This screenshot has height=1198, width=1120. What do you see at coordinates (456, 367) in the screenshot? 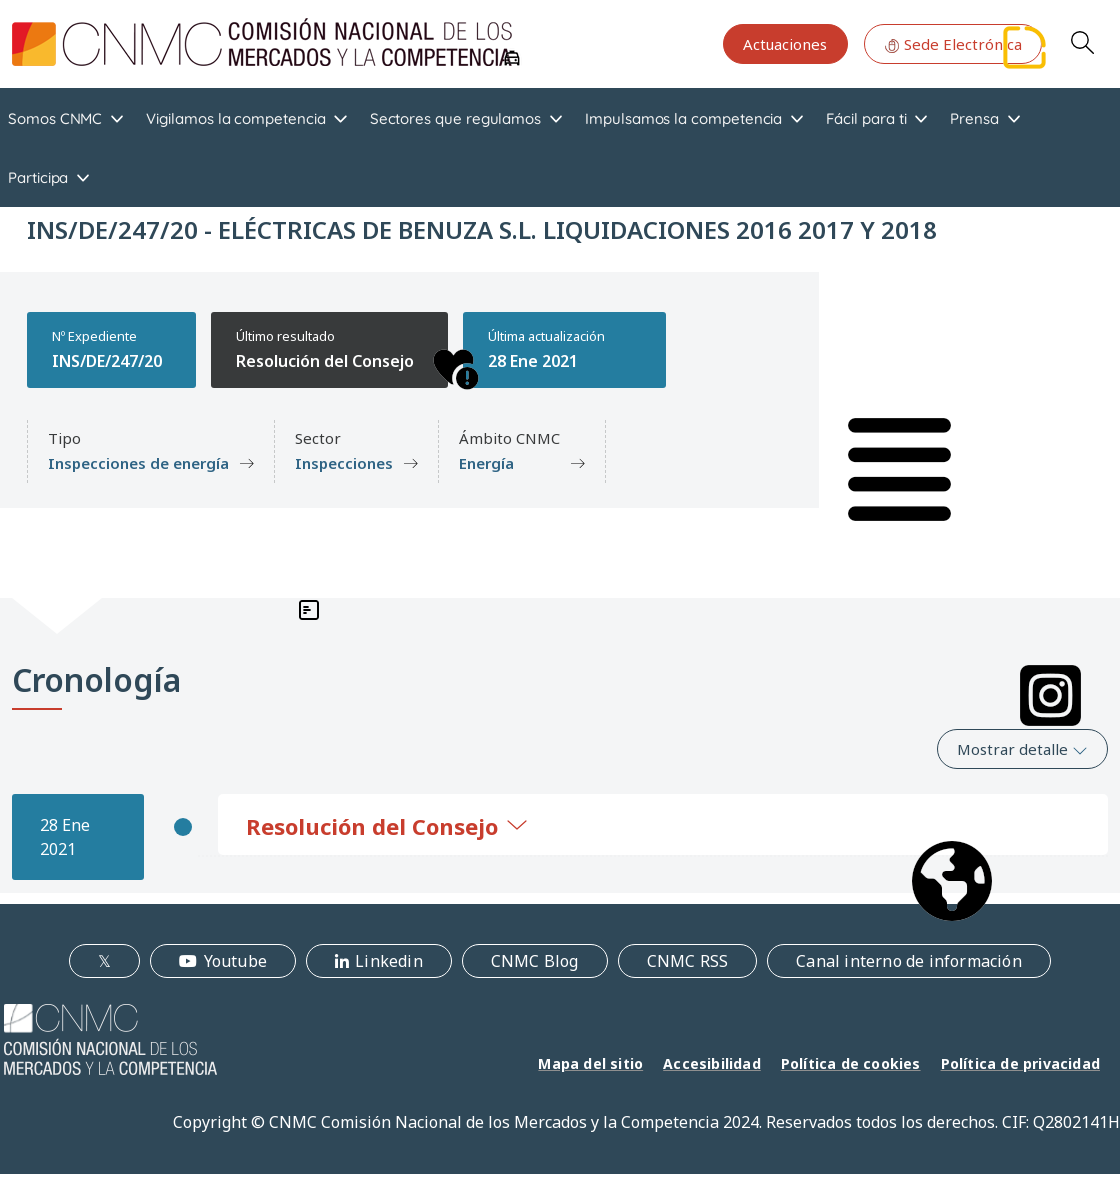
I see `health alert or warning notification` at bounding box center [456, 367].